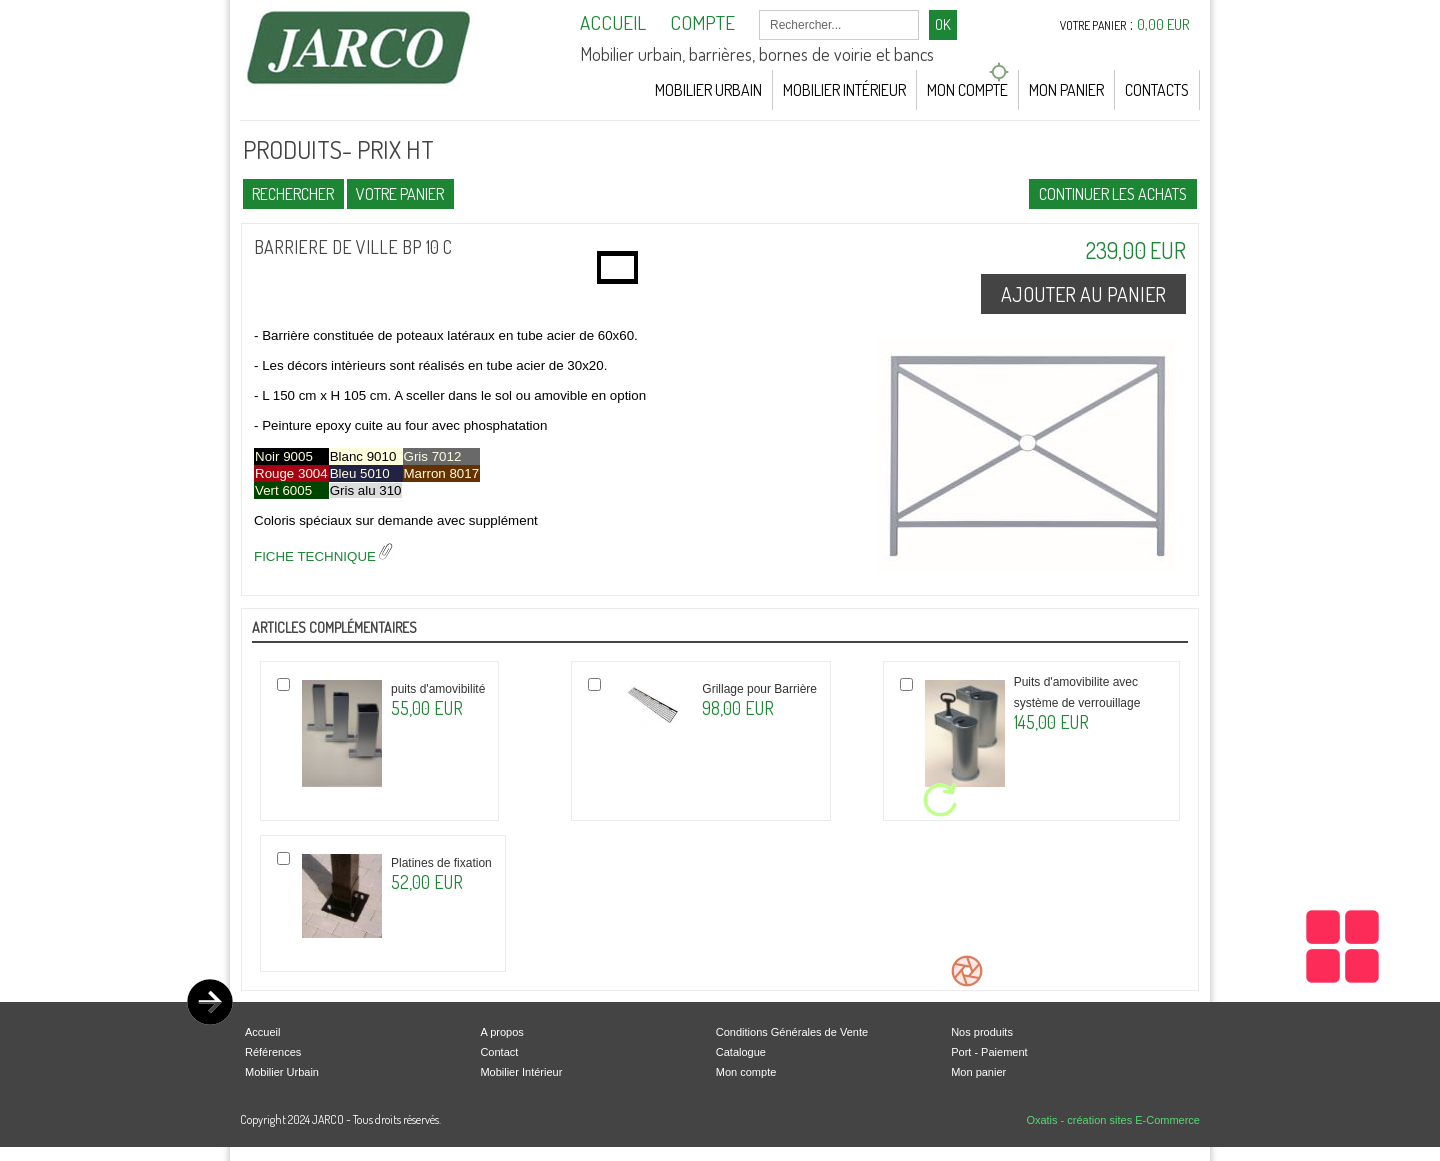  Describe the element at coordinates (999, 72) in the screenshot. I see `find my current location` at that location.